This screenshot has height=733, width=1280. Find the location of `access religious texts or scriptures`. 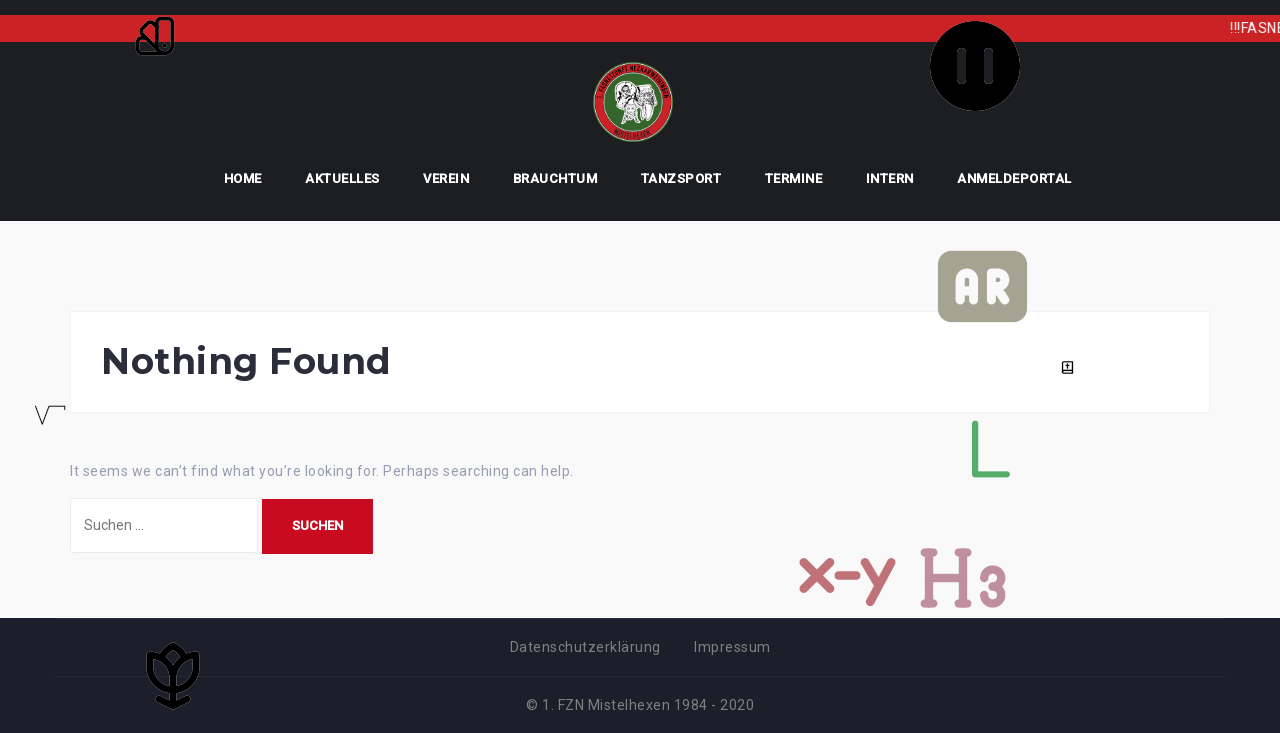

access religious texts or scriptures is located at coordinates (1067, 367).